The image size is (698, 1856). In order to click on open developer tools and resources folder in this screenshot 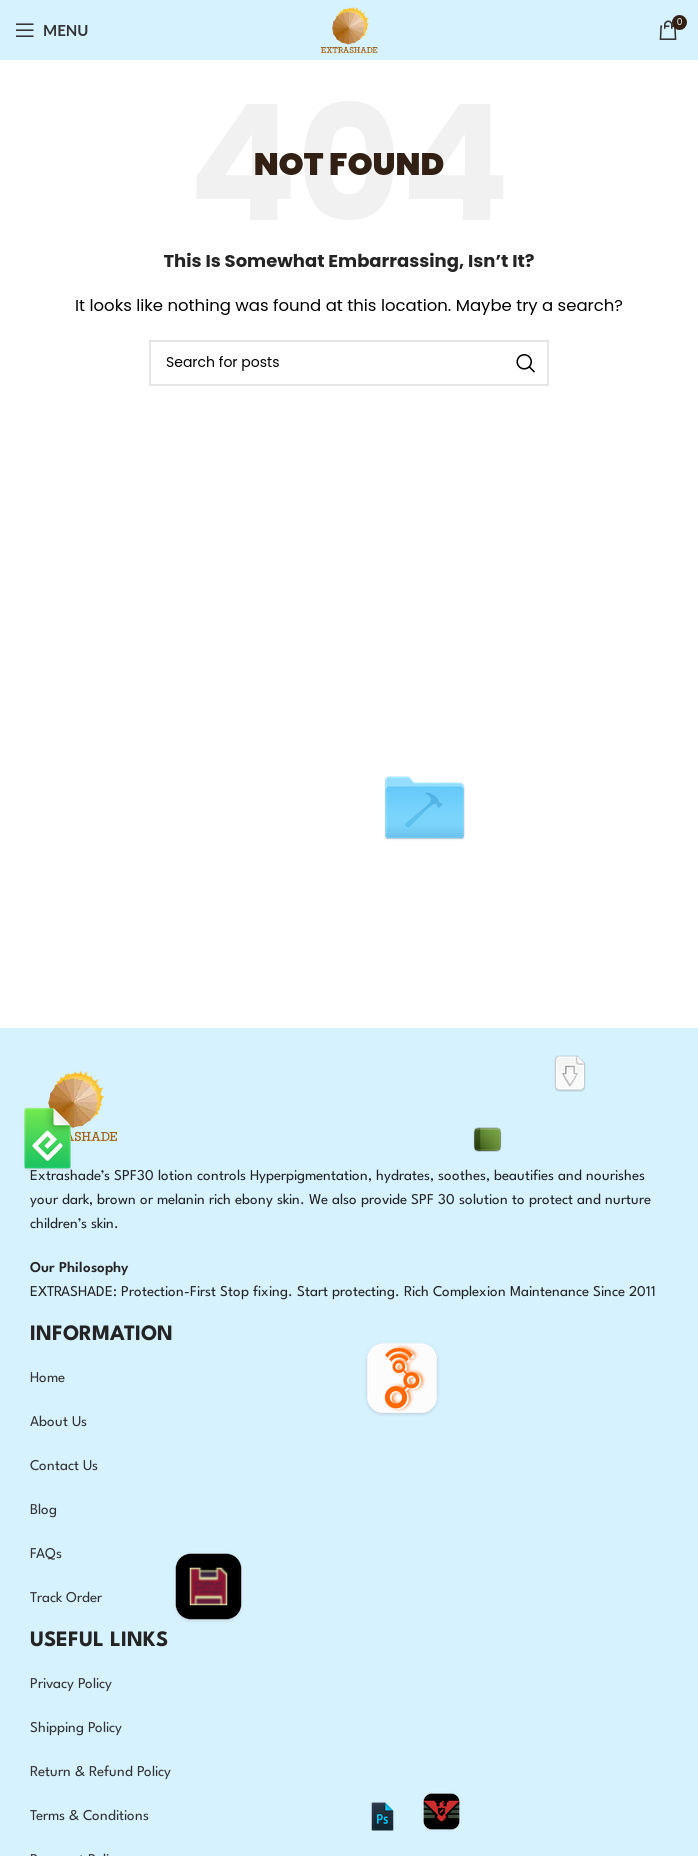, I will do `click(424, 807)`.